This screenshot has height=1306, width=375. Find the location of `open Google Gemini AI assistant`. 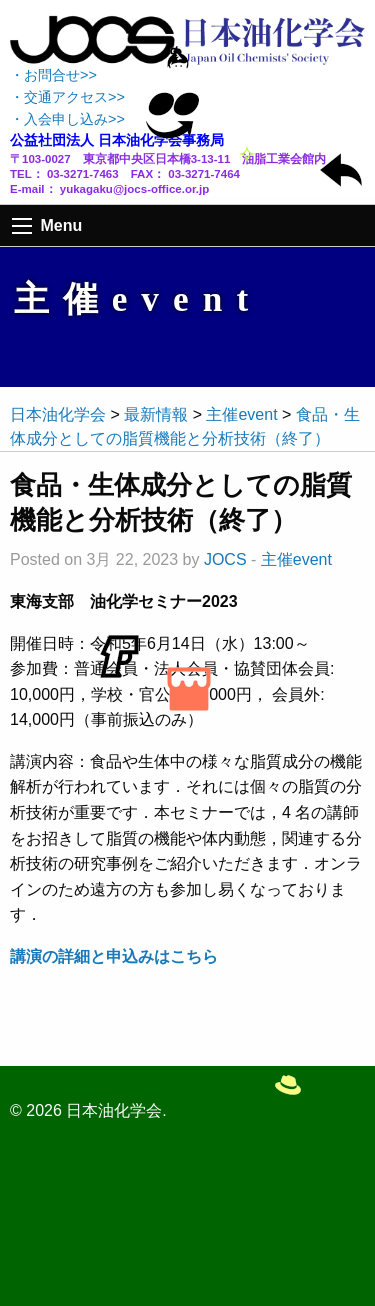

open Google Gemini AI assistant is located at coordinates (247, 154).